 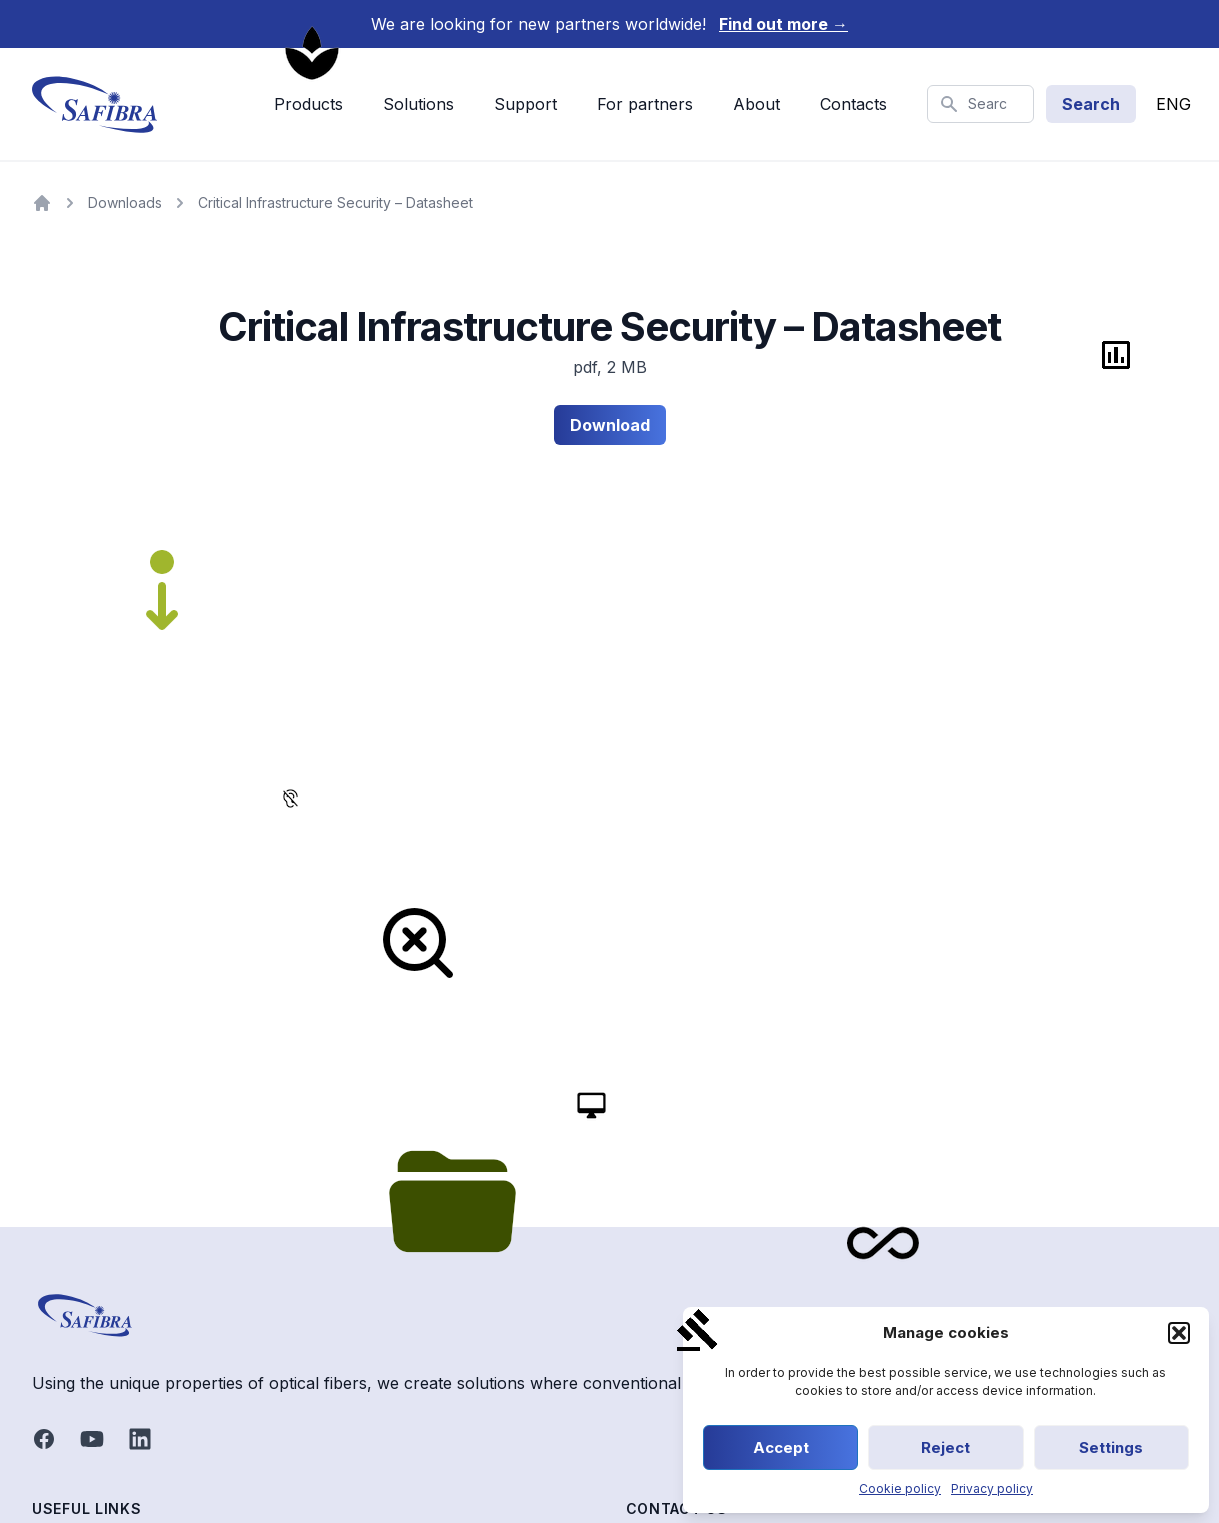 What do you see at coordinates (312, 53) in the screenshot?
I see `access spa or wellness features` at bounding box center [312, 53].